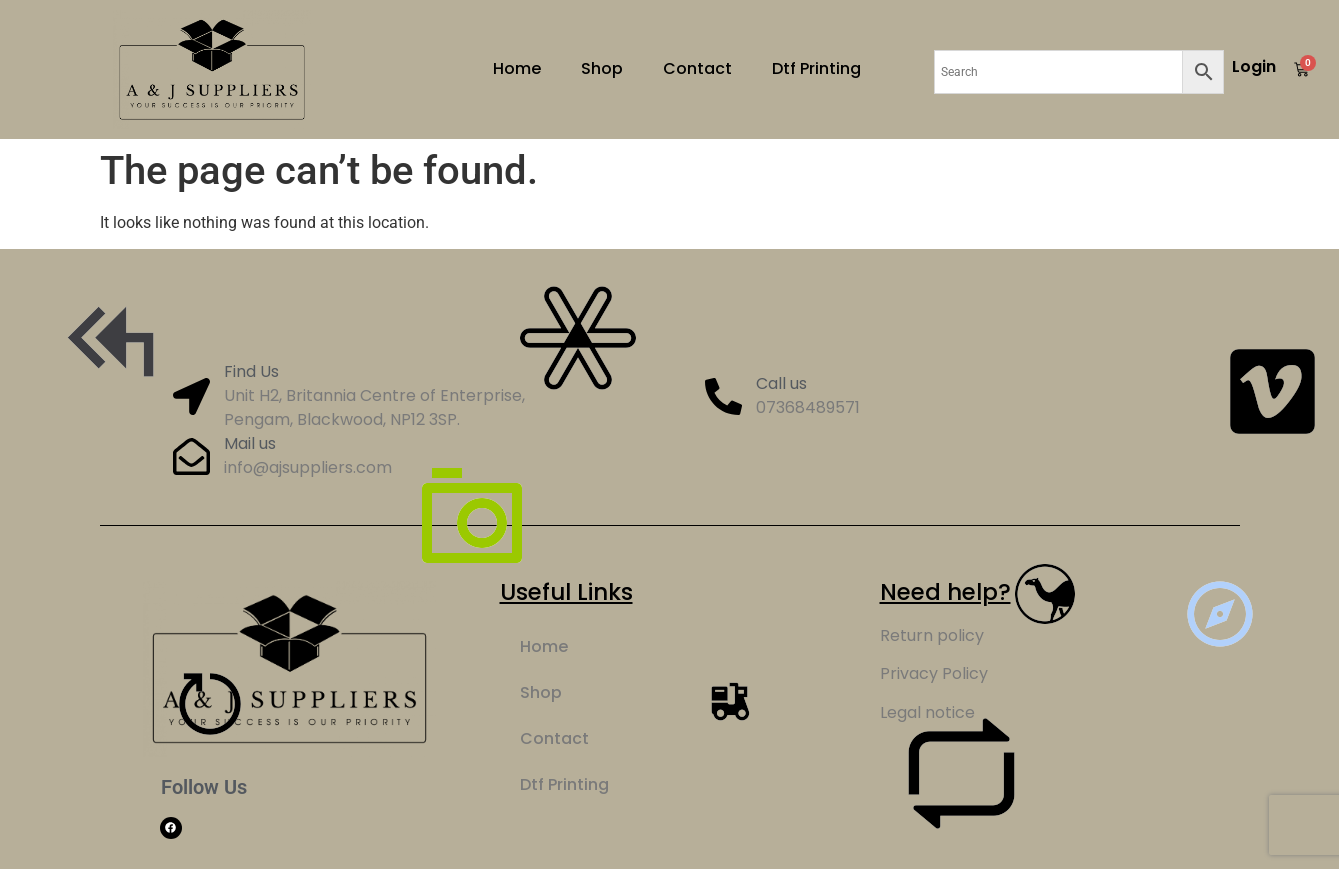  Describe the element at coordinates (961, 773) in the screenshot. I see `enable repeat or loop playback` at that location.